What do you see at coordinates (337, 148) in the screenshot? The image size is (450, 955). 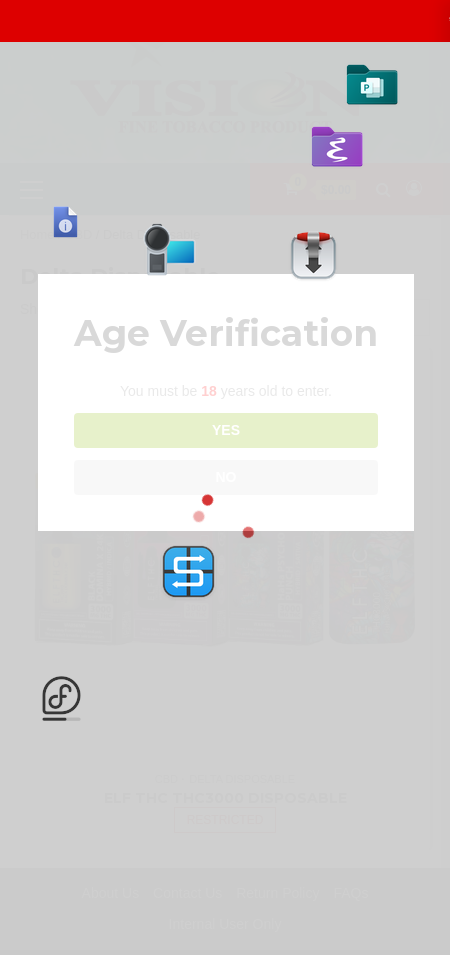 I see `open emacs configuration files folder` at bounding box center [337, 148].